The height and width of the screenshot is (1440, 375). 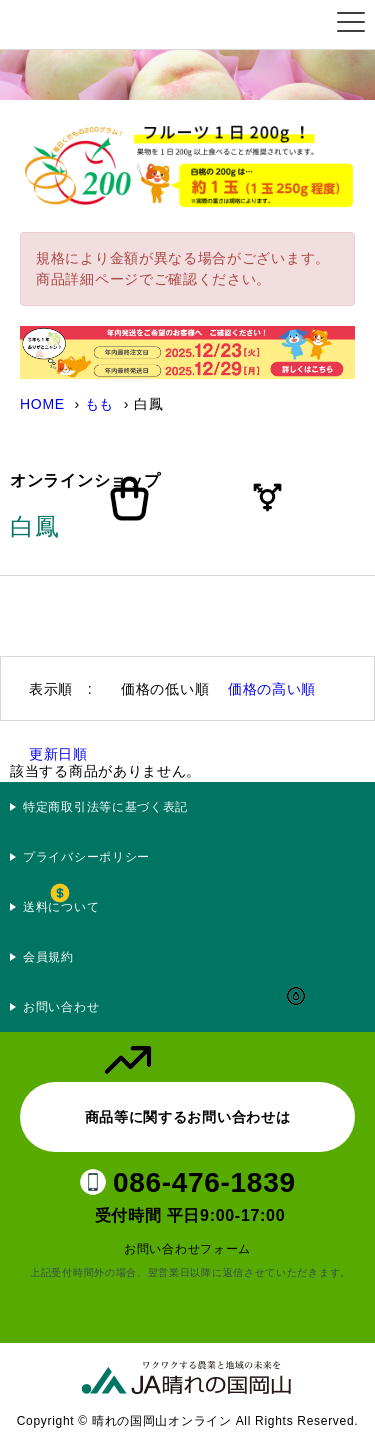 I want to click on indicates transgender or gender-diverse identity, so click(x=267, y=497).